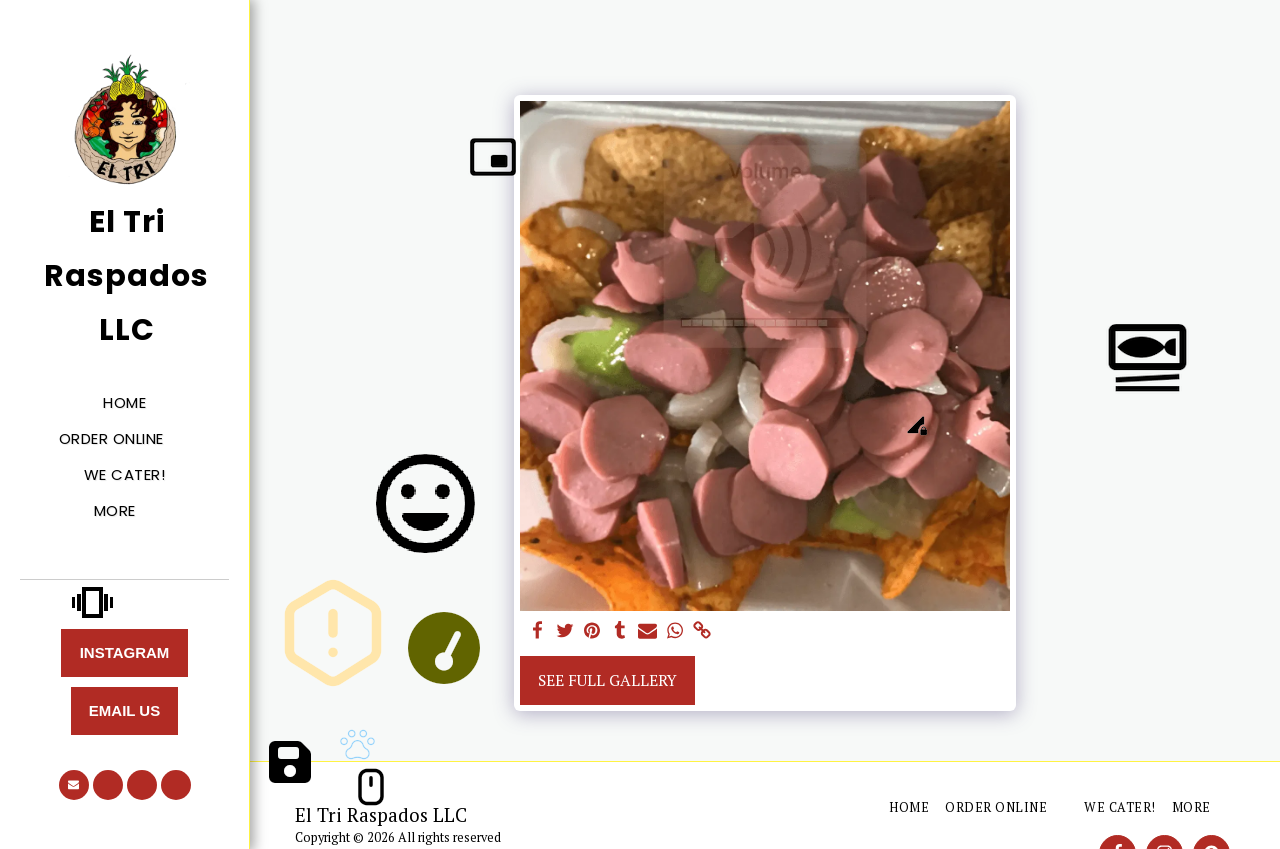 The image size is (1280, 849). I want to click on indicates a secured or password-protected network connection, so click(916, 425).